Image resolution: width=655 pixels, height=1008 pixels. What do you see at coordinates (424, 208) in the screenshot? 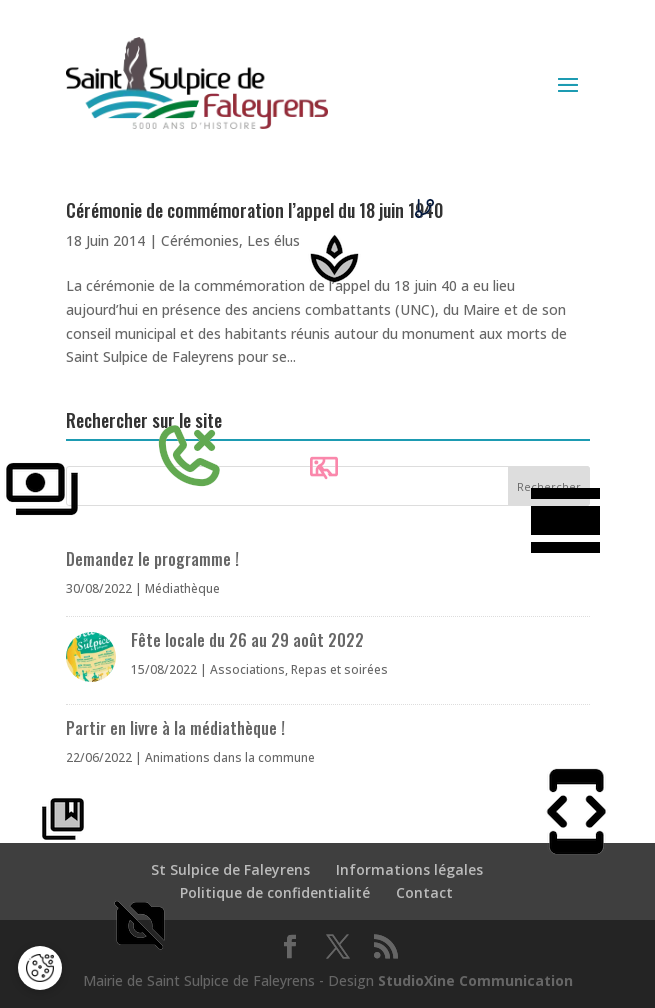
I see `view or manage git branches` at bounding box center [424, 208].